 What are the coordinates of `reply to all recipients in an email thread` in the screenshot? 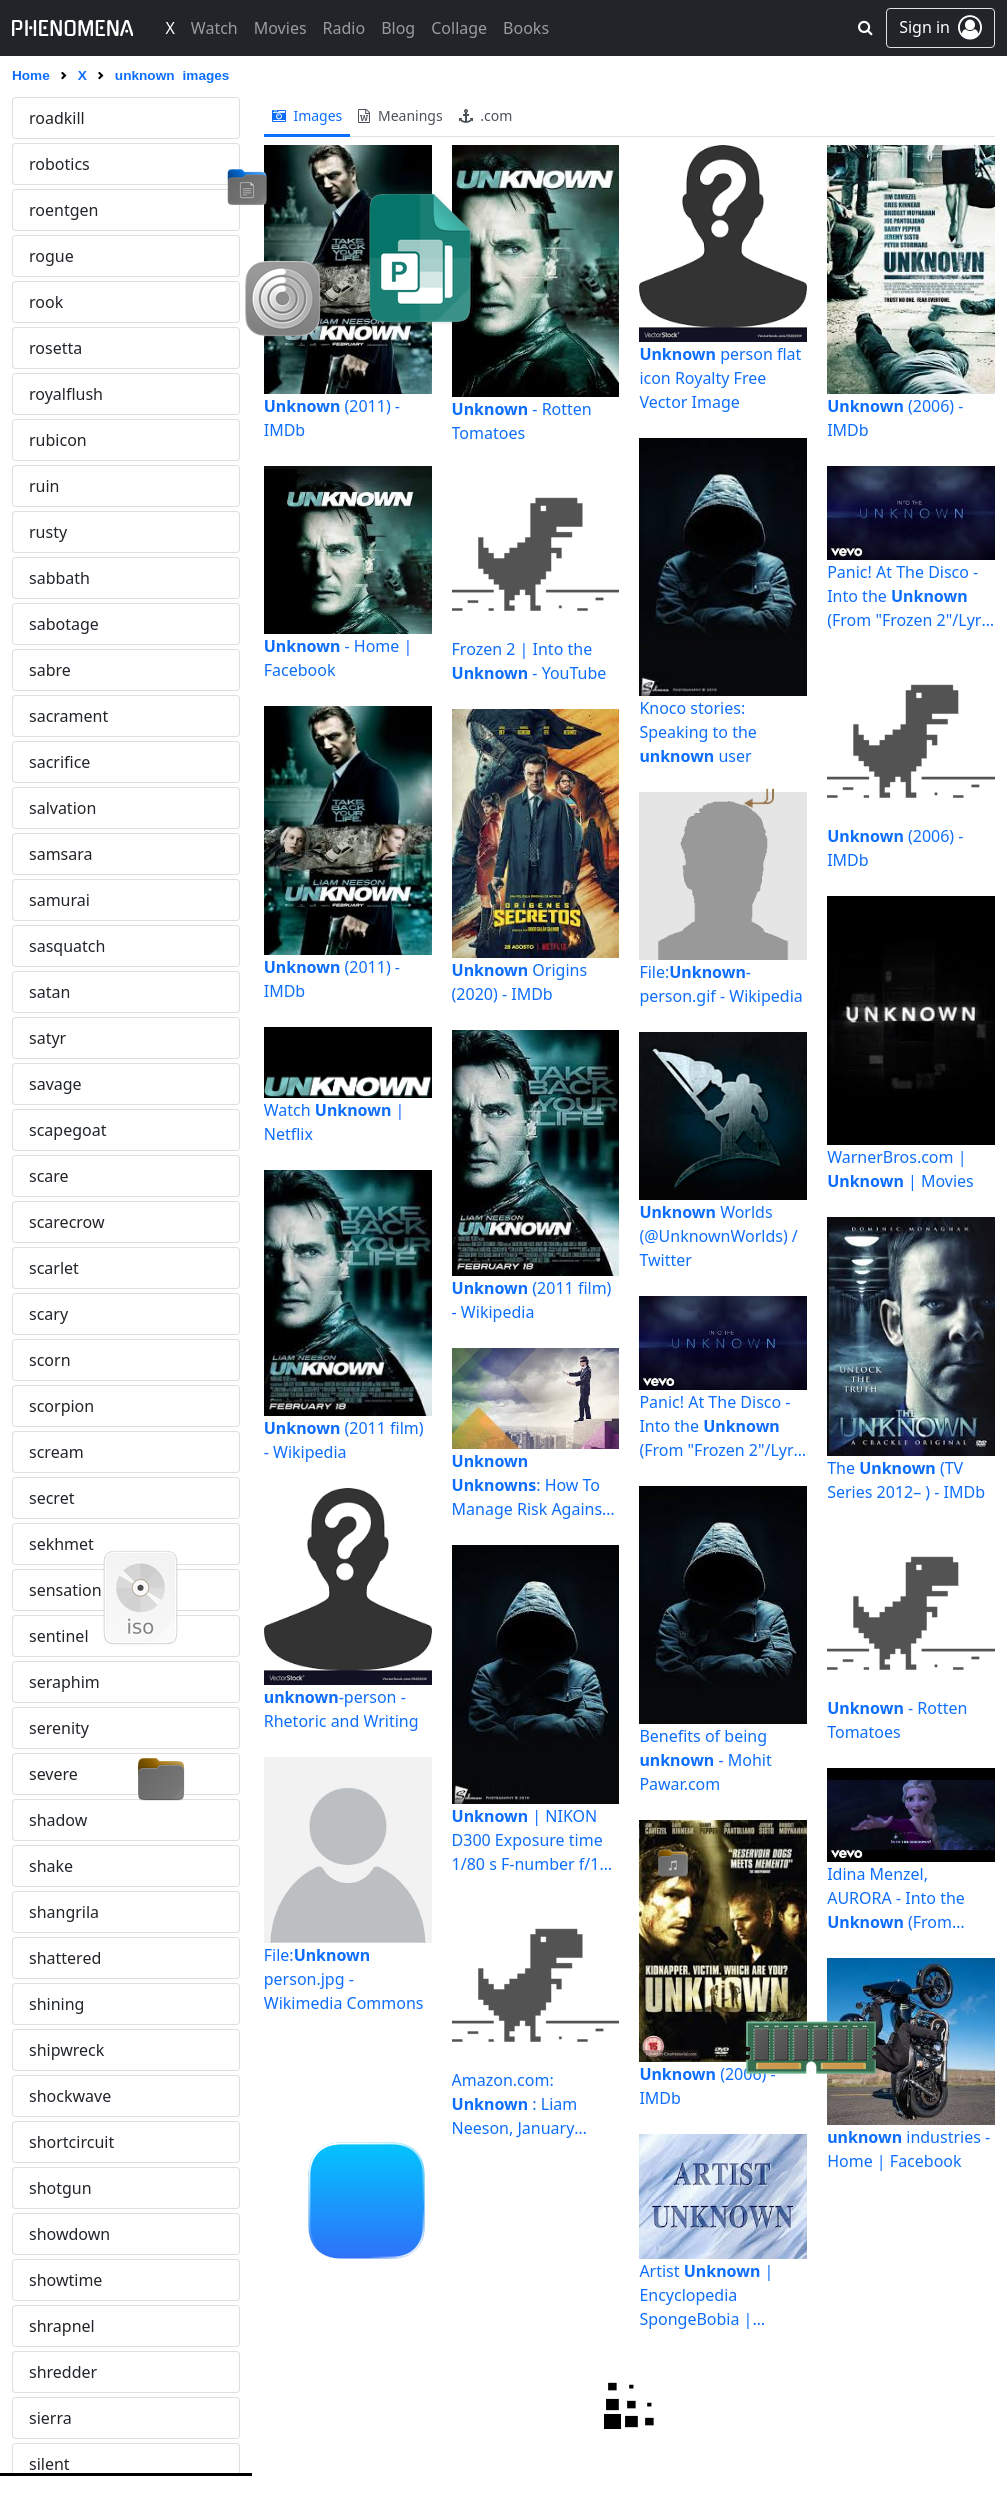 It's located at (758, 796).